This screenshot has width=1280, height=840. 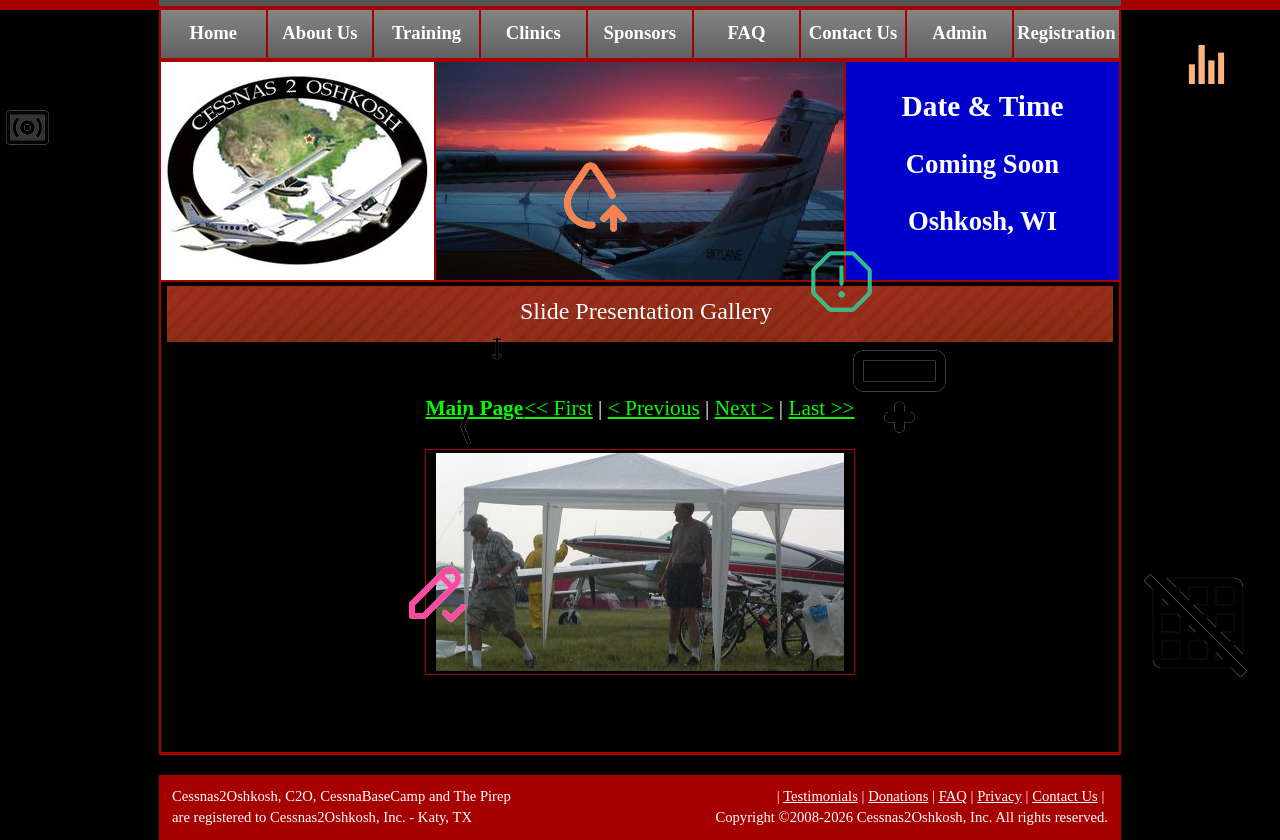 What do you see at coordinates (1206, 64) in the screenshot?
I see `view analytics or statistics` at bounding box center [1206, 64].